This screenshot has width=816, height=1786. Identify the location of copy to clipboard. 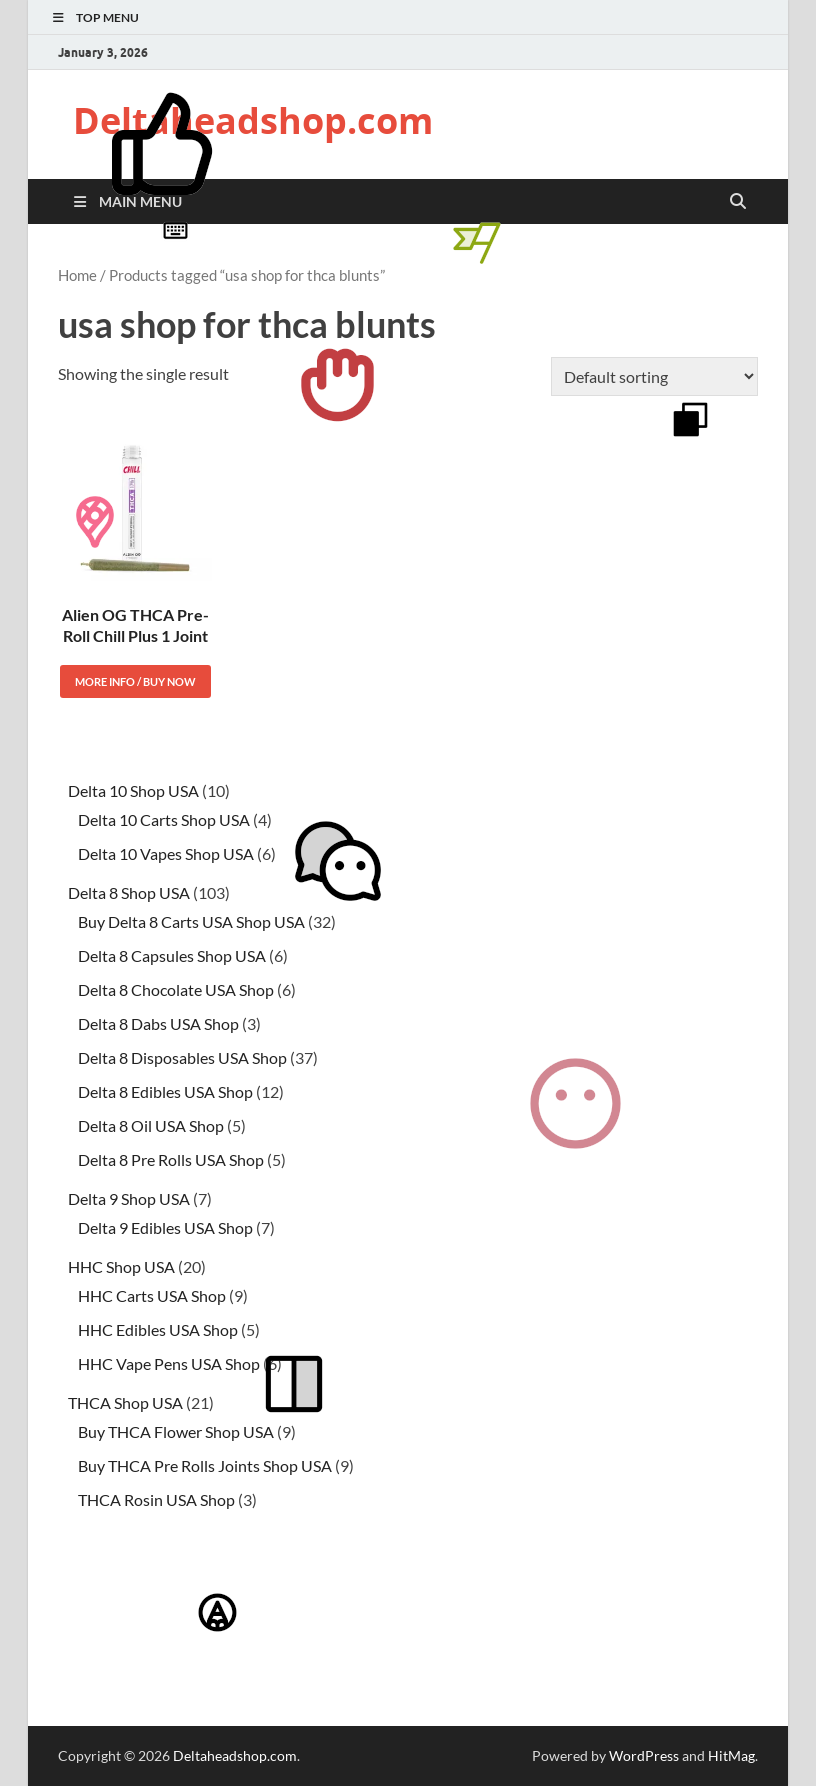
(690, 419).